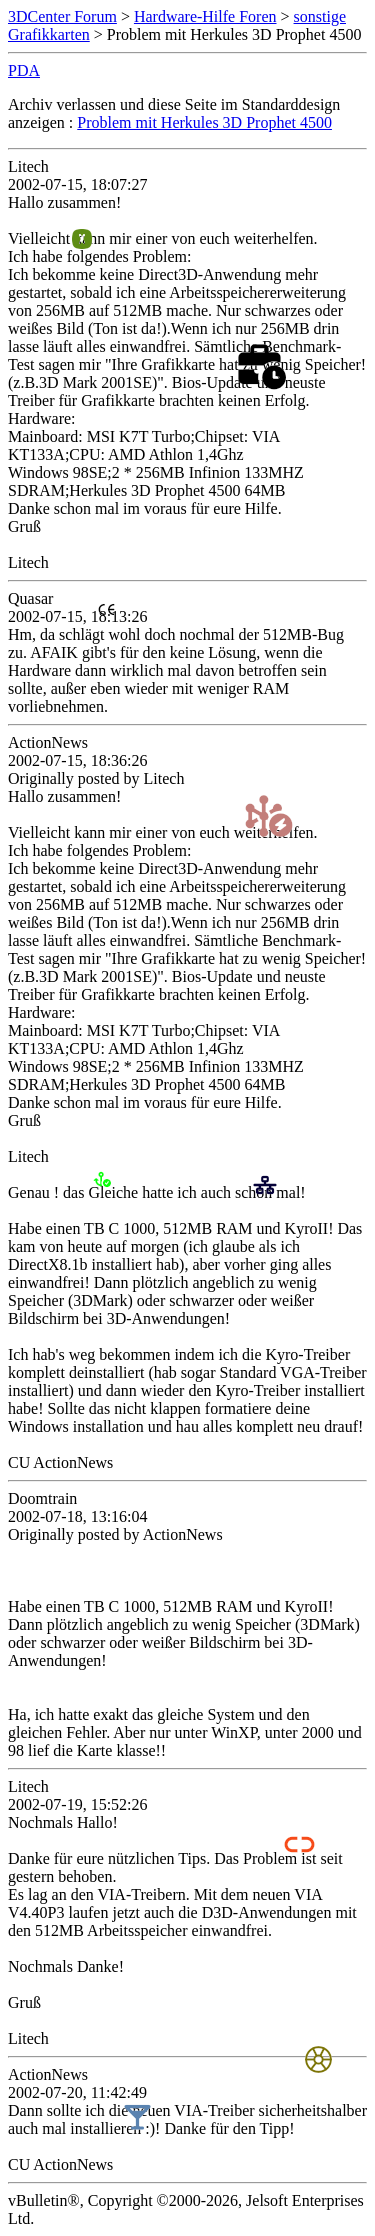 This screenshot has width=375, height=2236. I want to click on view network connections, so click(265, 1185).